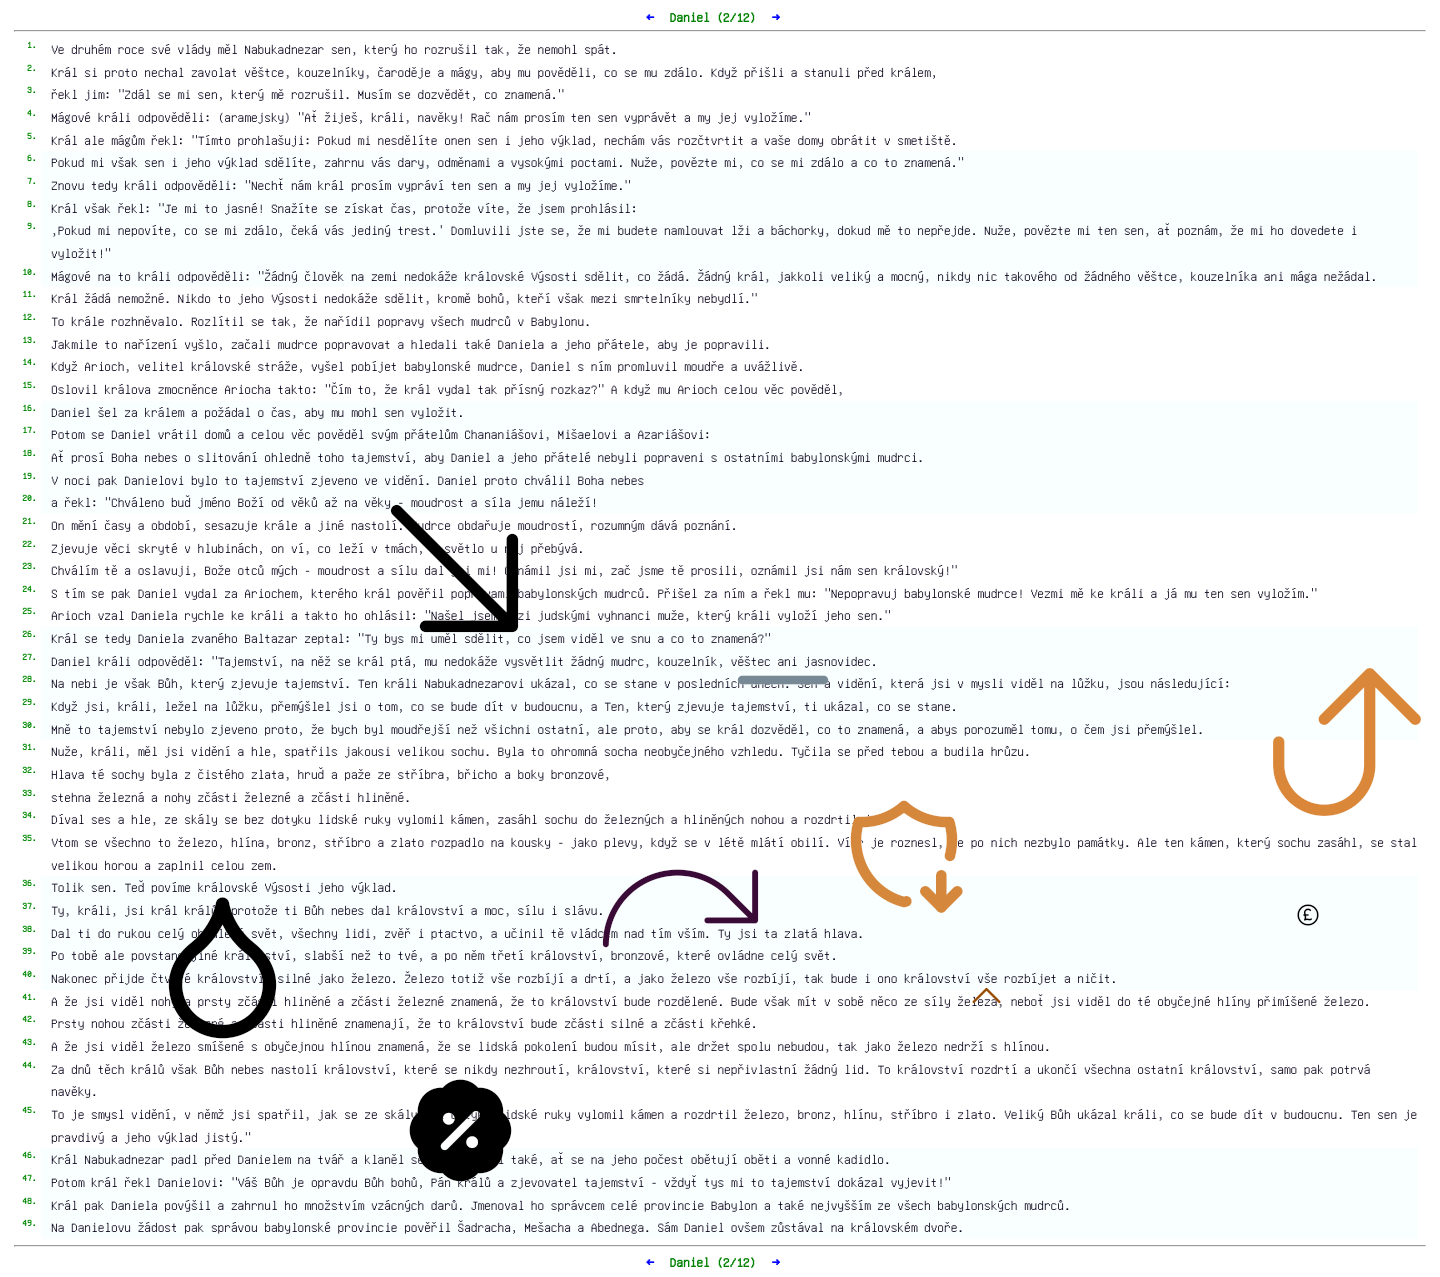 Image resolution: width=1440 pixels, height=1277 pixels. What do you see at coordinates (460, 1130) in the screenshot?
I see `view available discounts or promotions` at bounding box center [460, 1130].